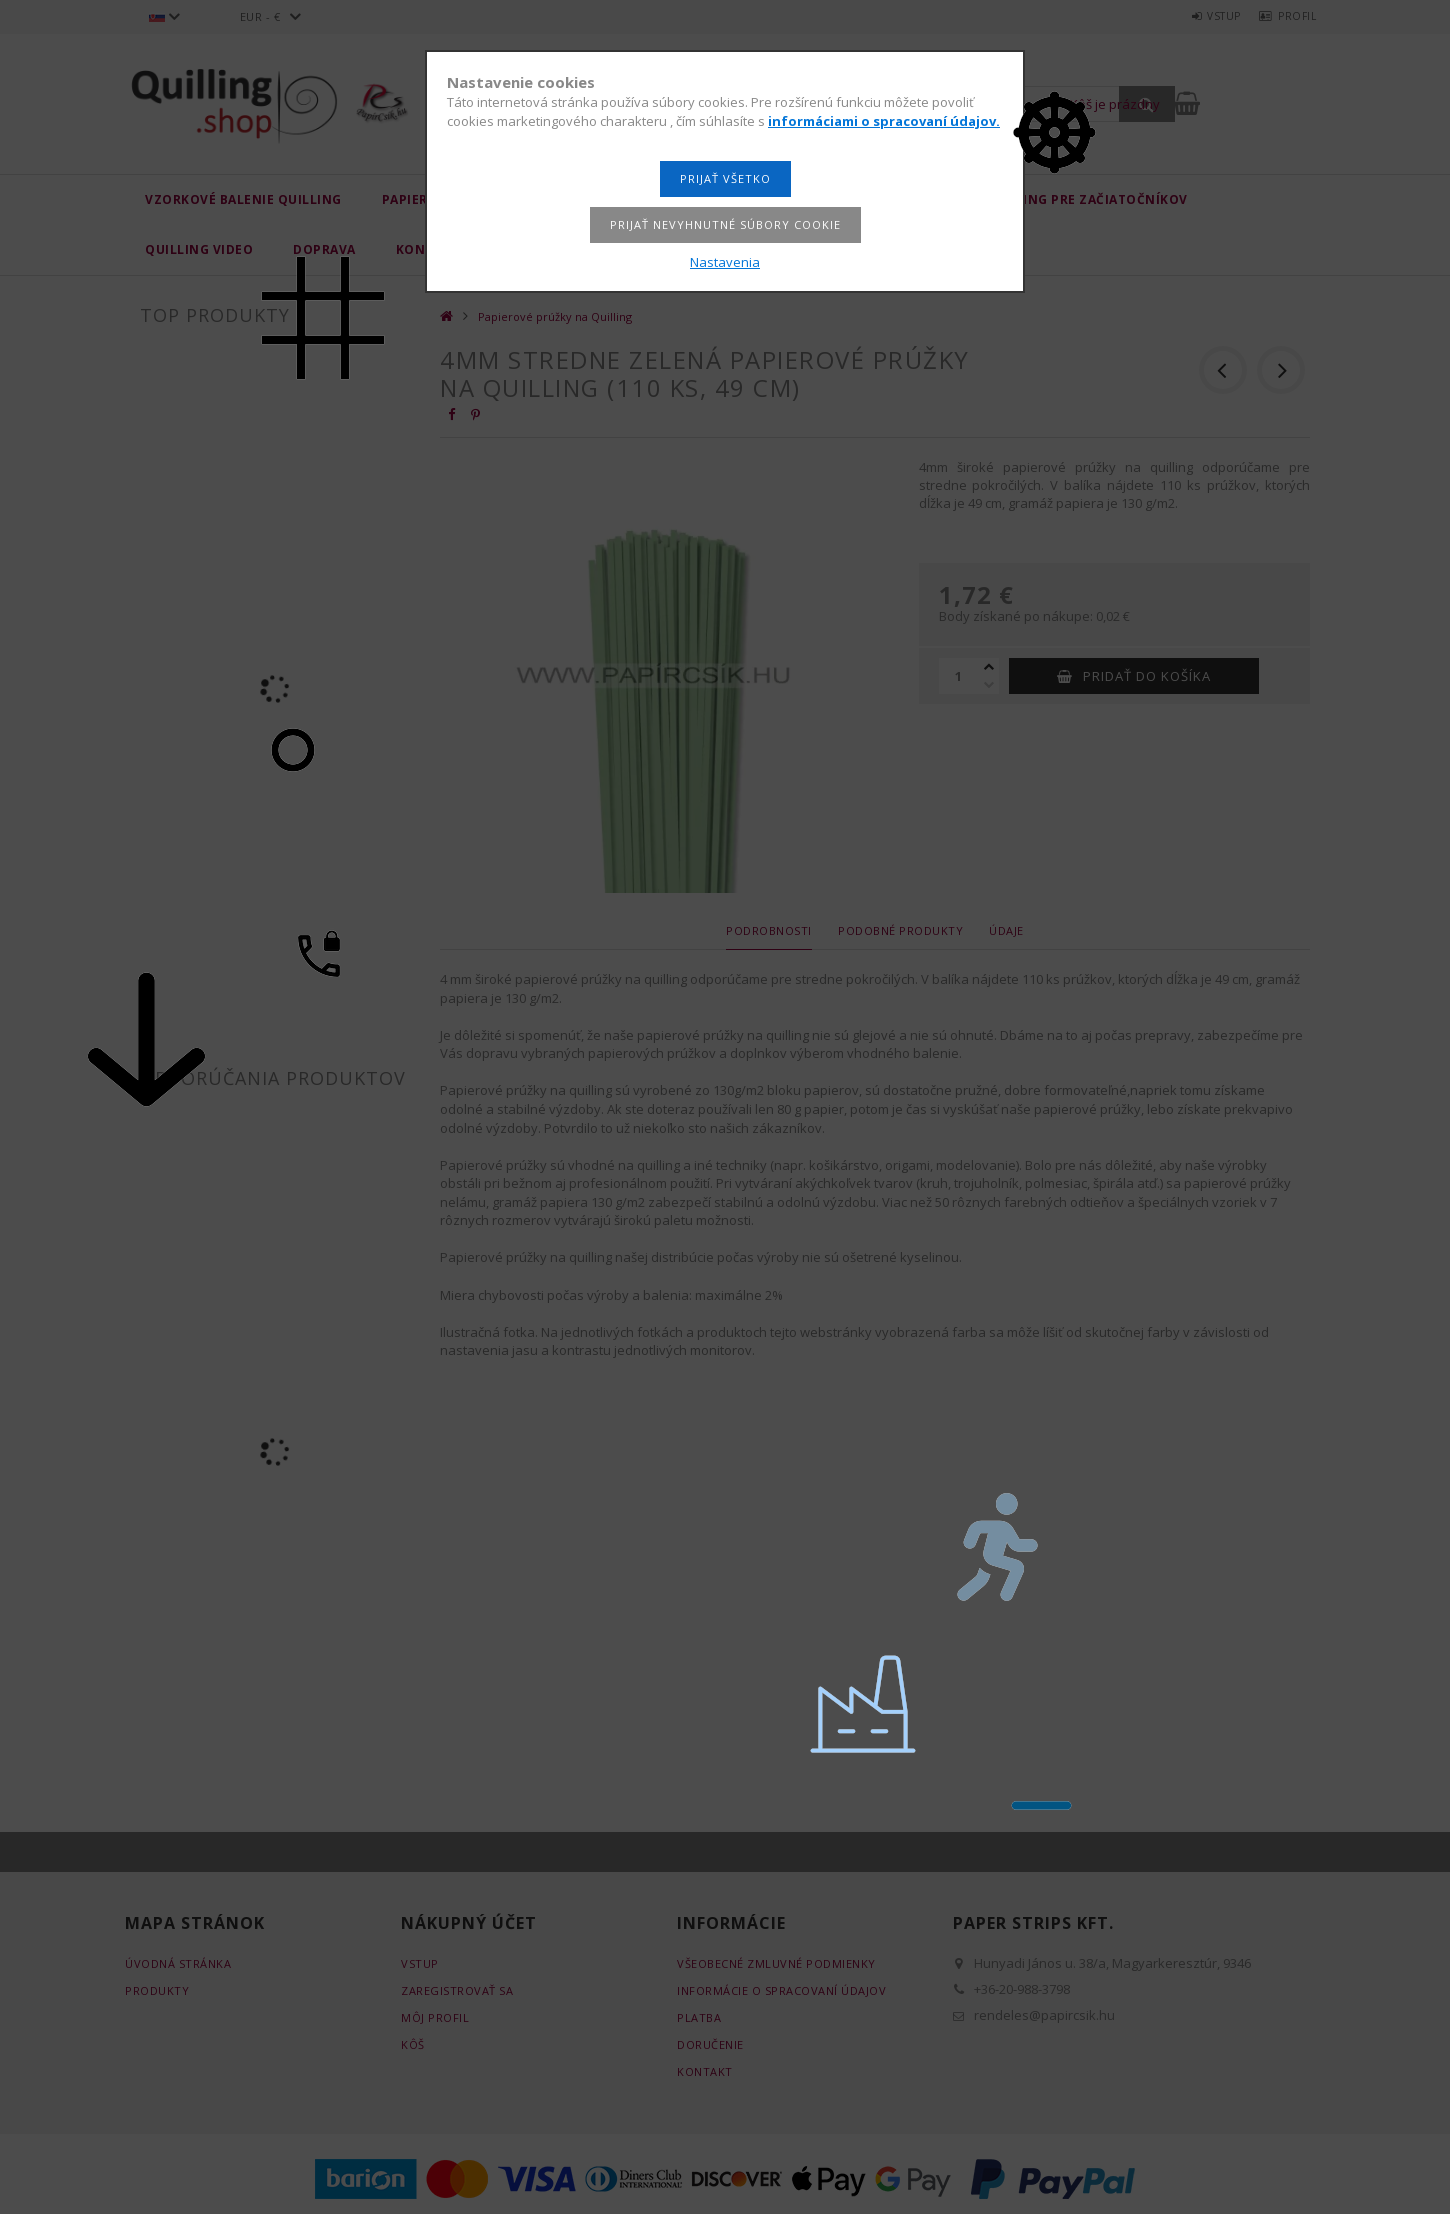  I want to click on navigate to buddhism or dharma-related content, so click(1054, 132).